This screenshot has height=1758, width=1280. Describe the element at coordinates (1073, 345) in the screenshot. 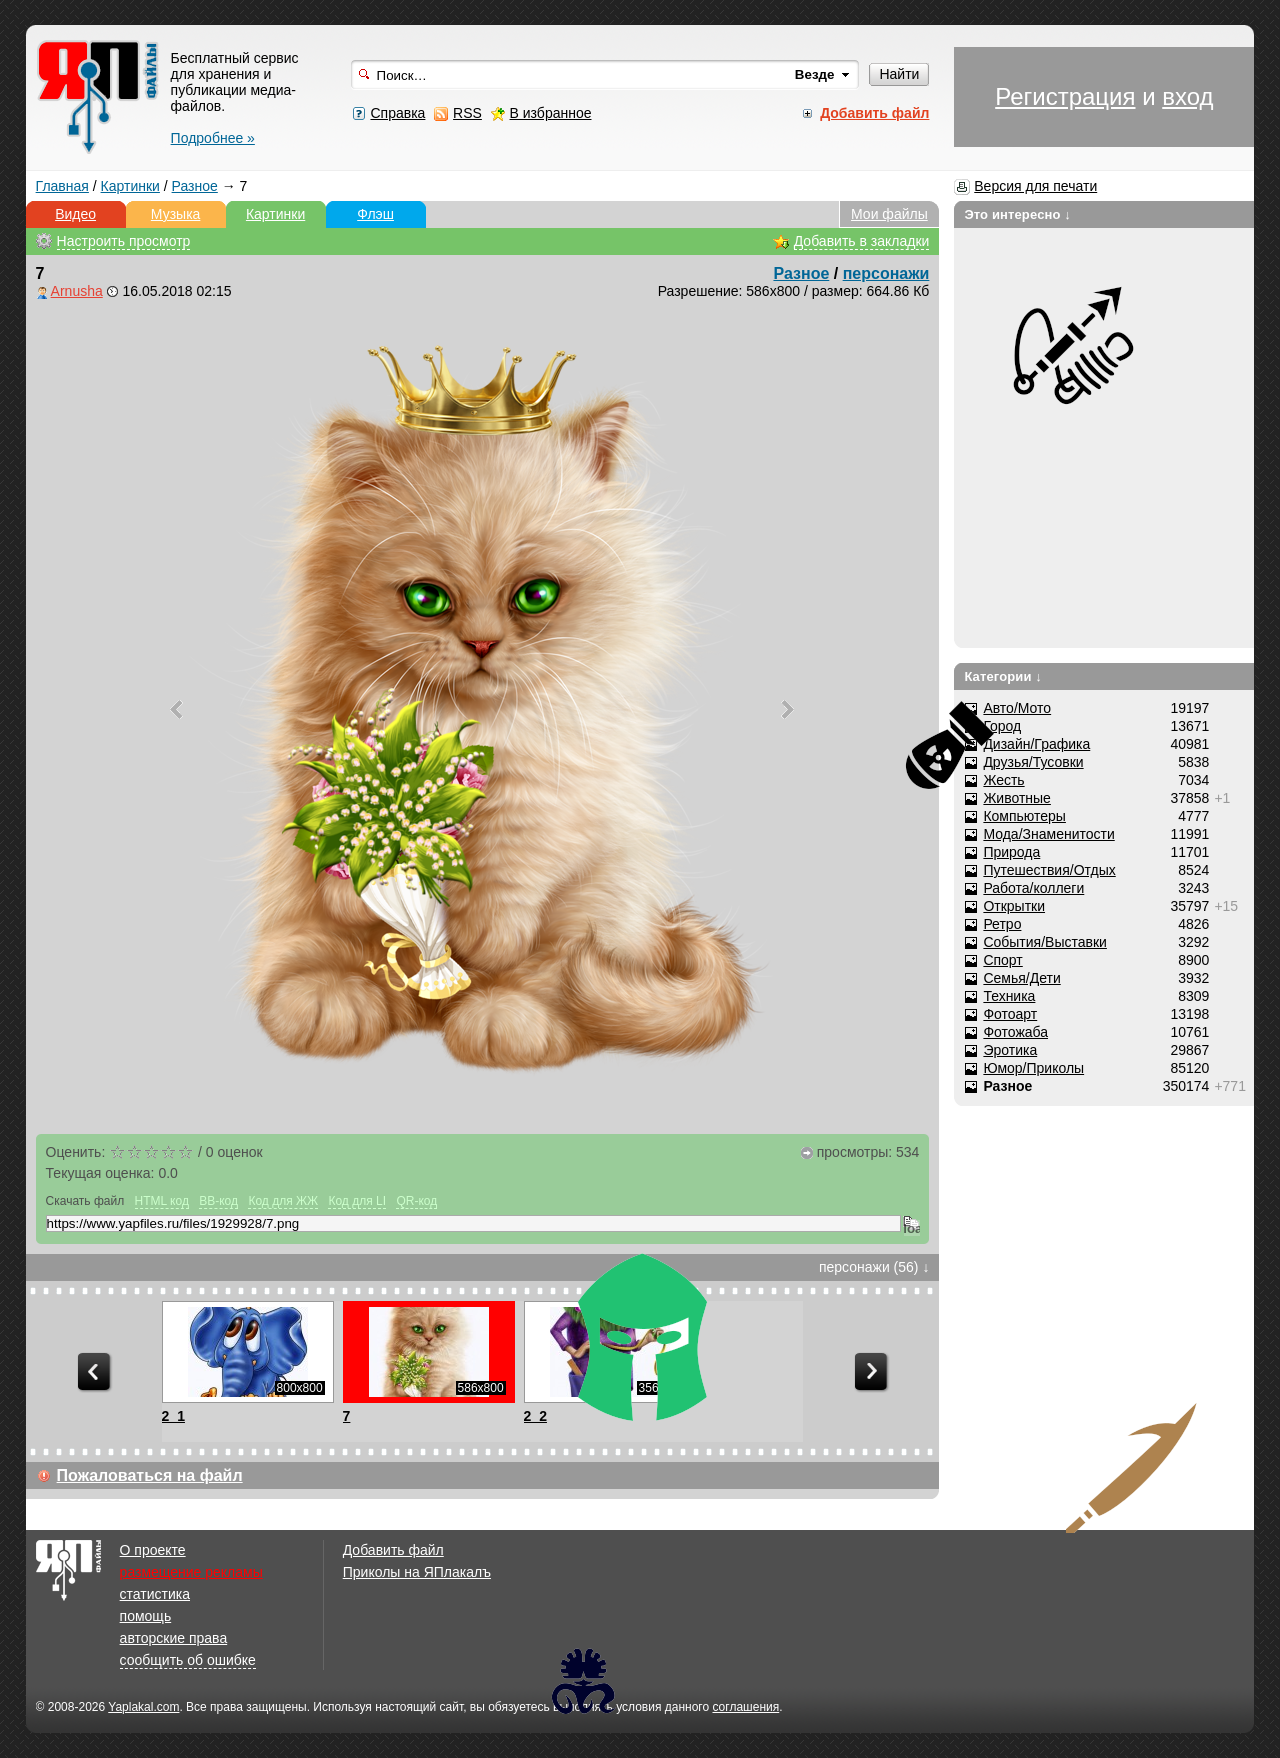

I see `select rope dart weapon in game inventory` at that location.